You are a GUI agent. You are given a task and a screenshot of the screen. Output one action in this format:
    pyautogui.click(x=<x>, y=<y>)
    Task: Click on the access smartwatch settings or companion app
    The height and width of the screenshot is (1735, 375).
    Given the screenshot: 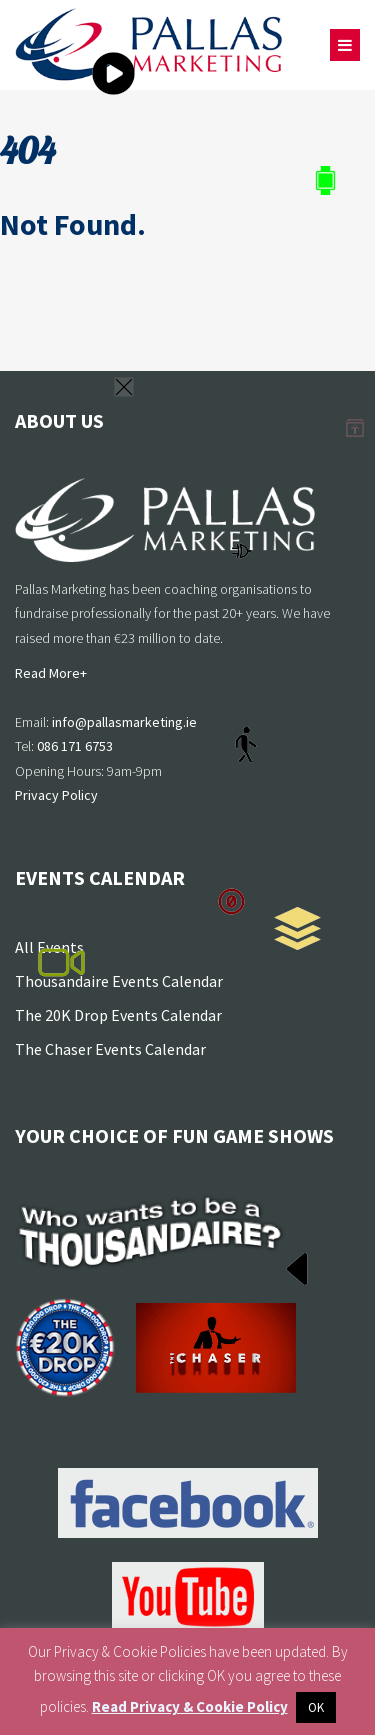 What is the action you would take?
    pyautogui.click(x=325, y=180)
    